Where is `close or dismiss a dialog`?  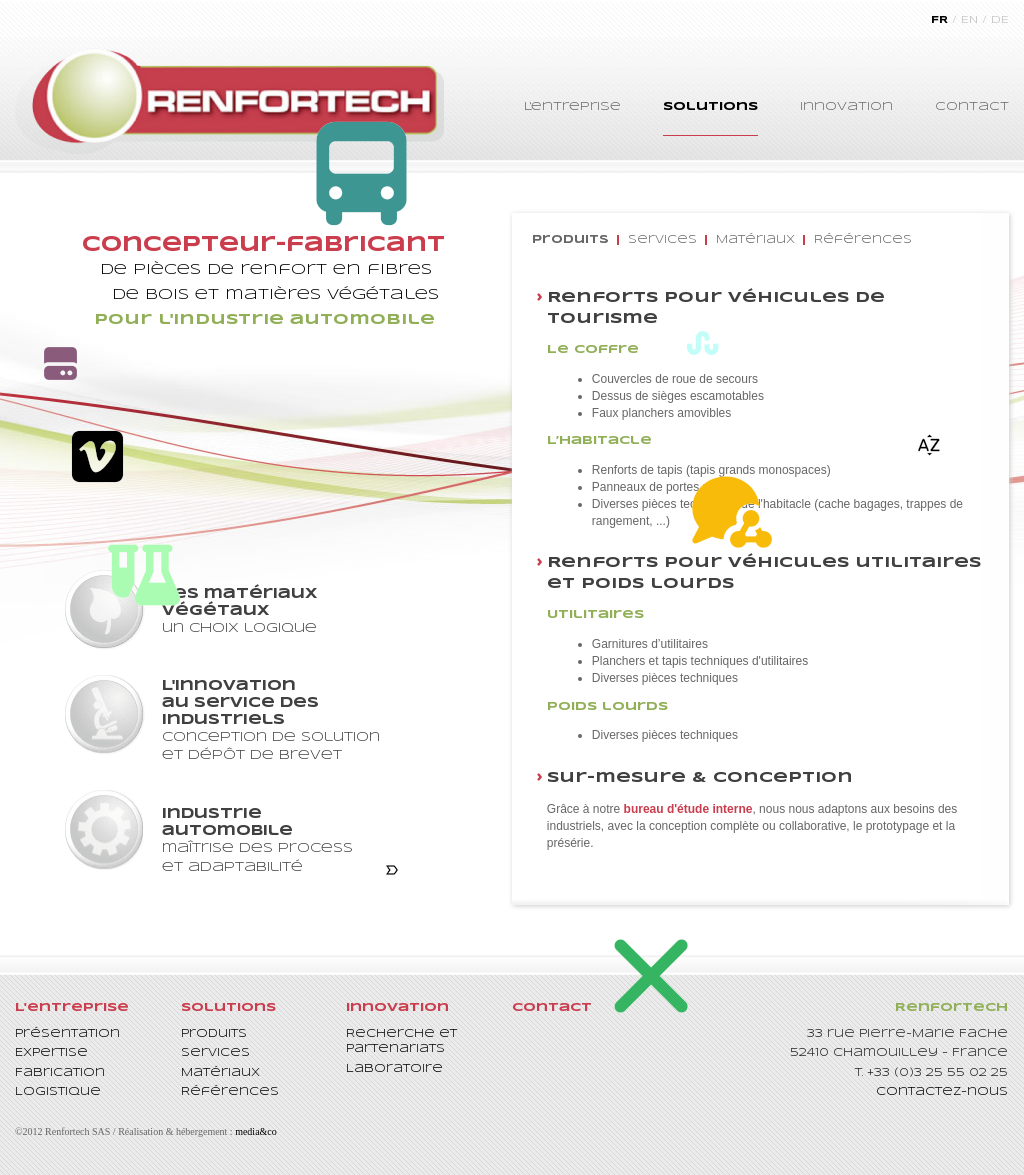
close or dismiss a dialog is located at coordinates (651, 976).